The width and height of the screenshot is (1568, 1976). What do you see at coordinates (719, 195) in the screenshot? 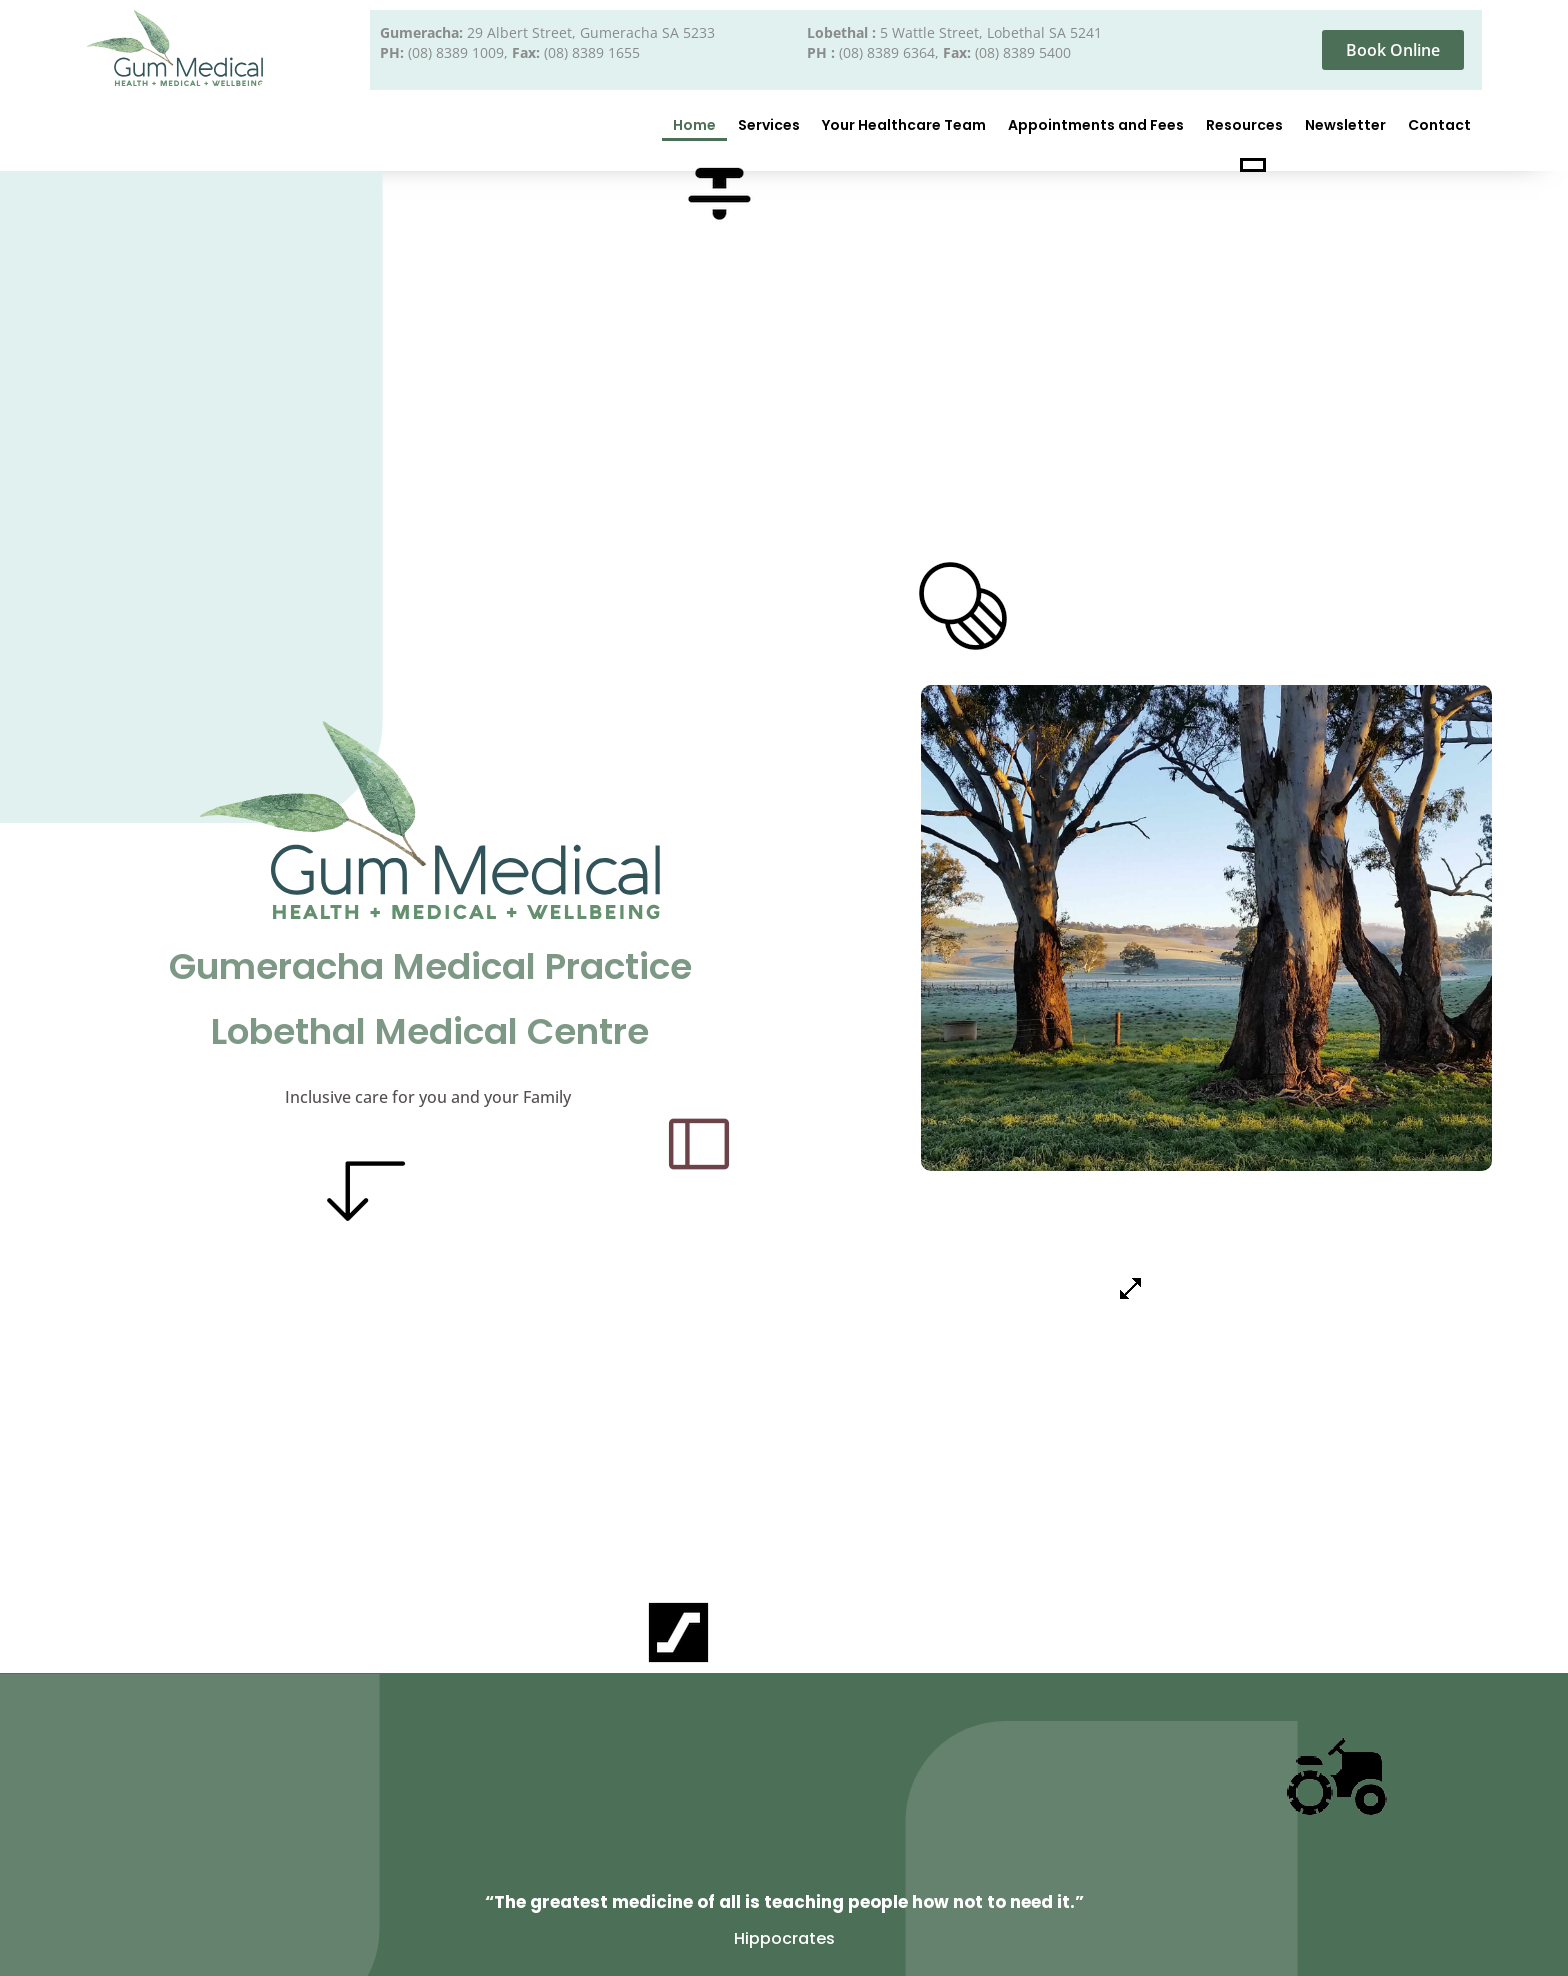
I see `apply strikethrough formatting to selected text` at bounding box center [719, 195].